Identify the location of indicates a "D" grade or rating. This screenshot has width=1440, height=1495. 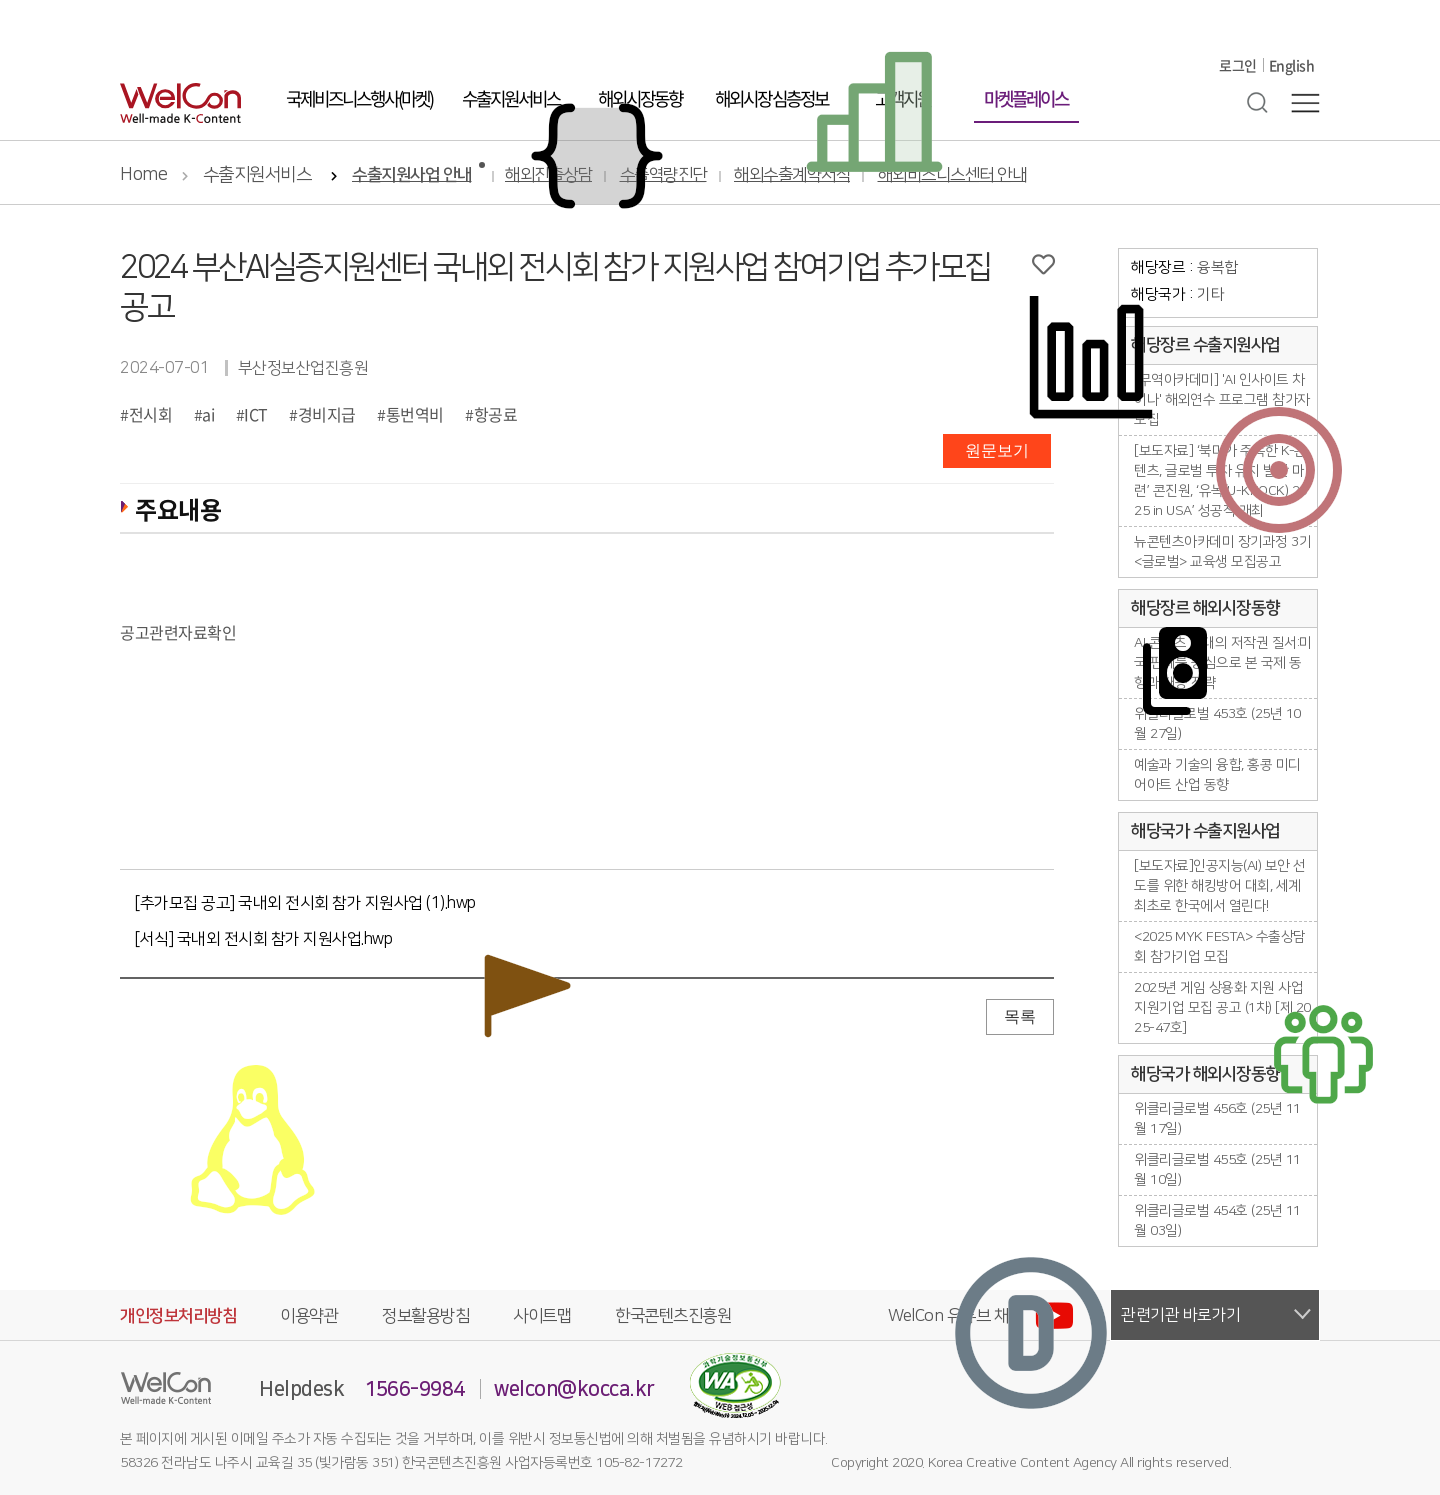
(1031, 1333).